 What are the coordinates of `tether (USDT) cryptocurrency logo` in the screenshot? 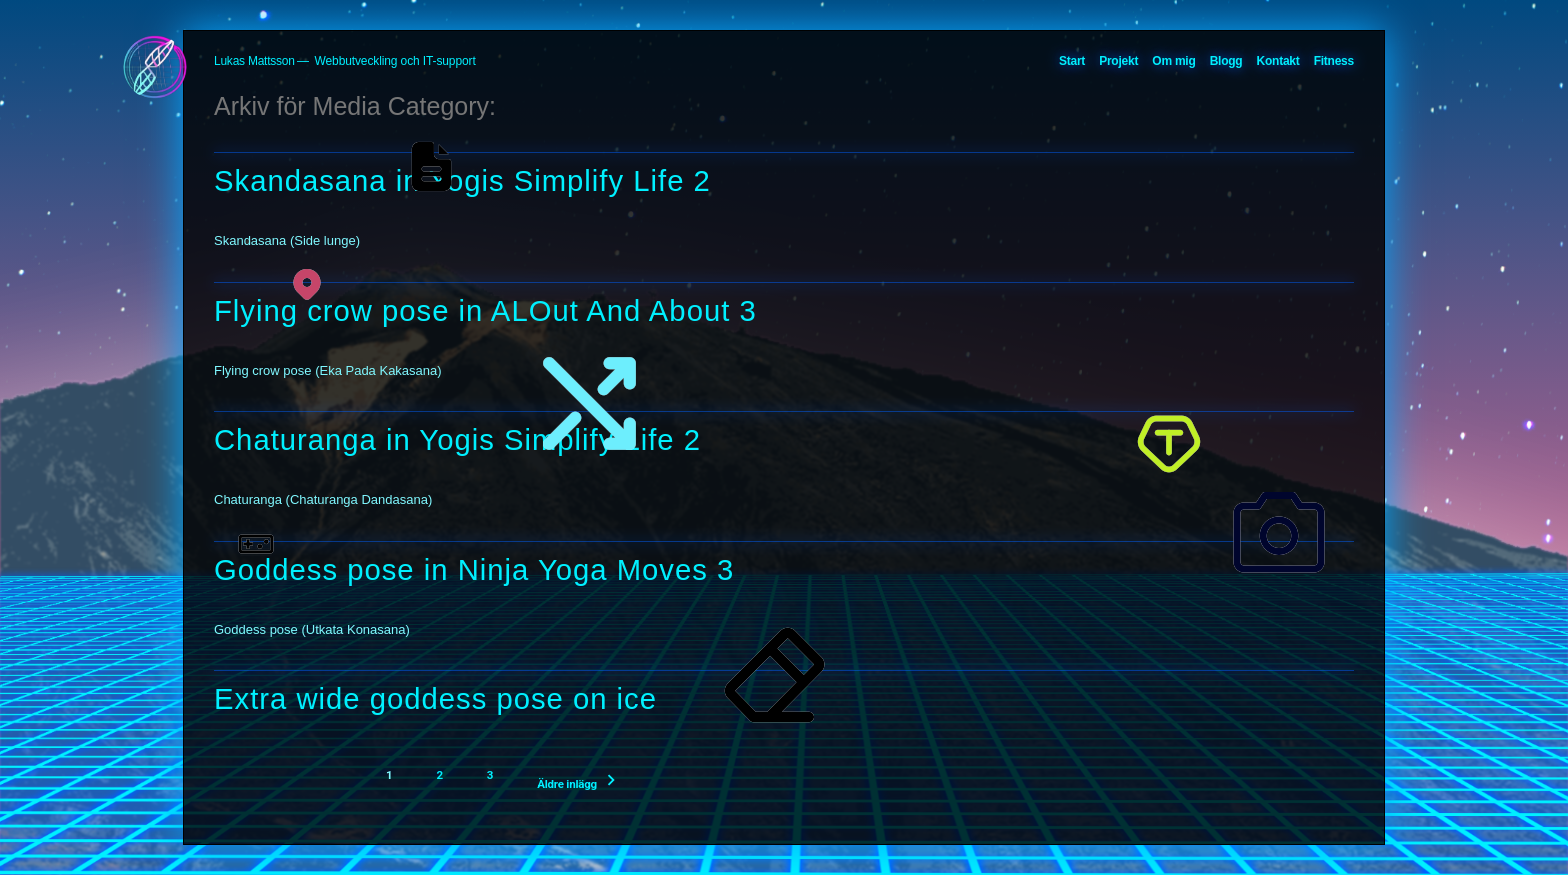 It's located at (1169, 444).